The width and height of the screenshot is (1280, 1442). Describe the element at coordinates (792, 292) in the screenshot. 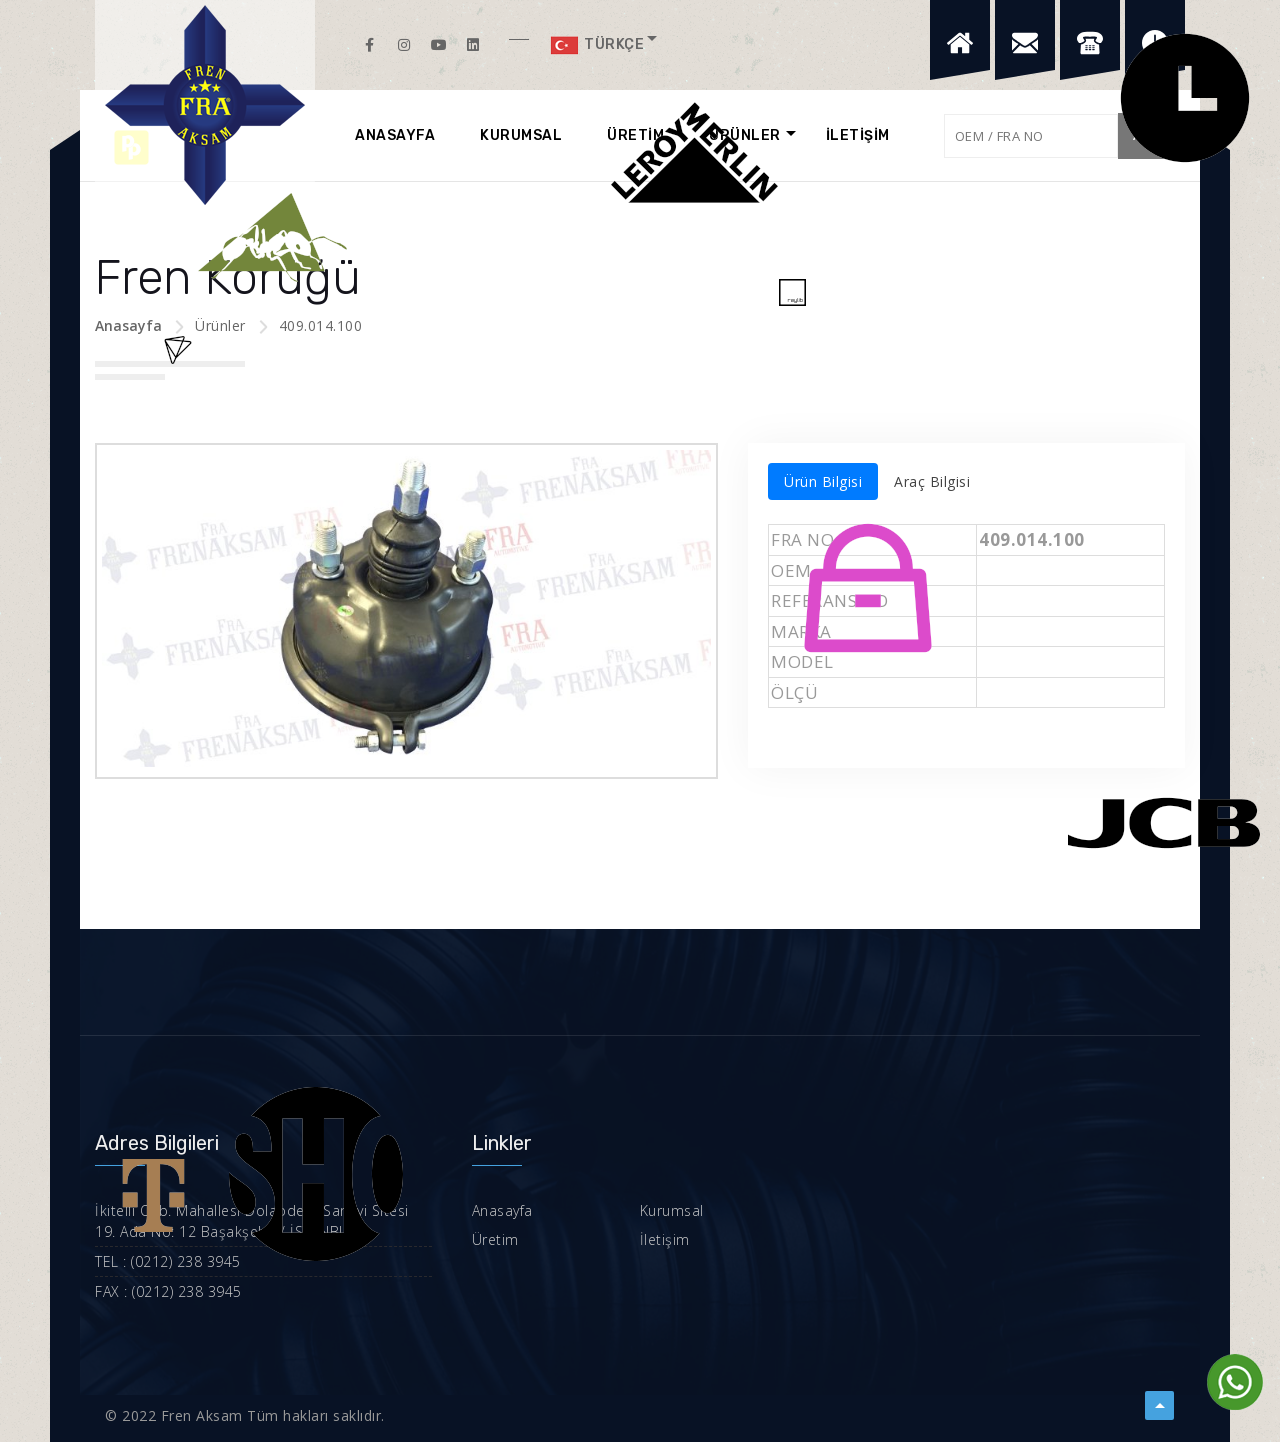

I see `raylib game development library logo` at that location.